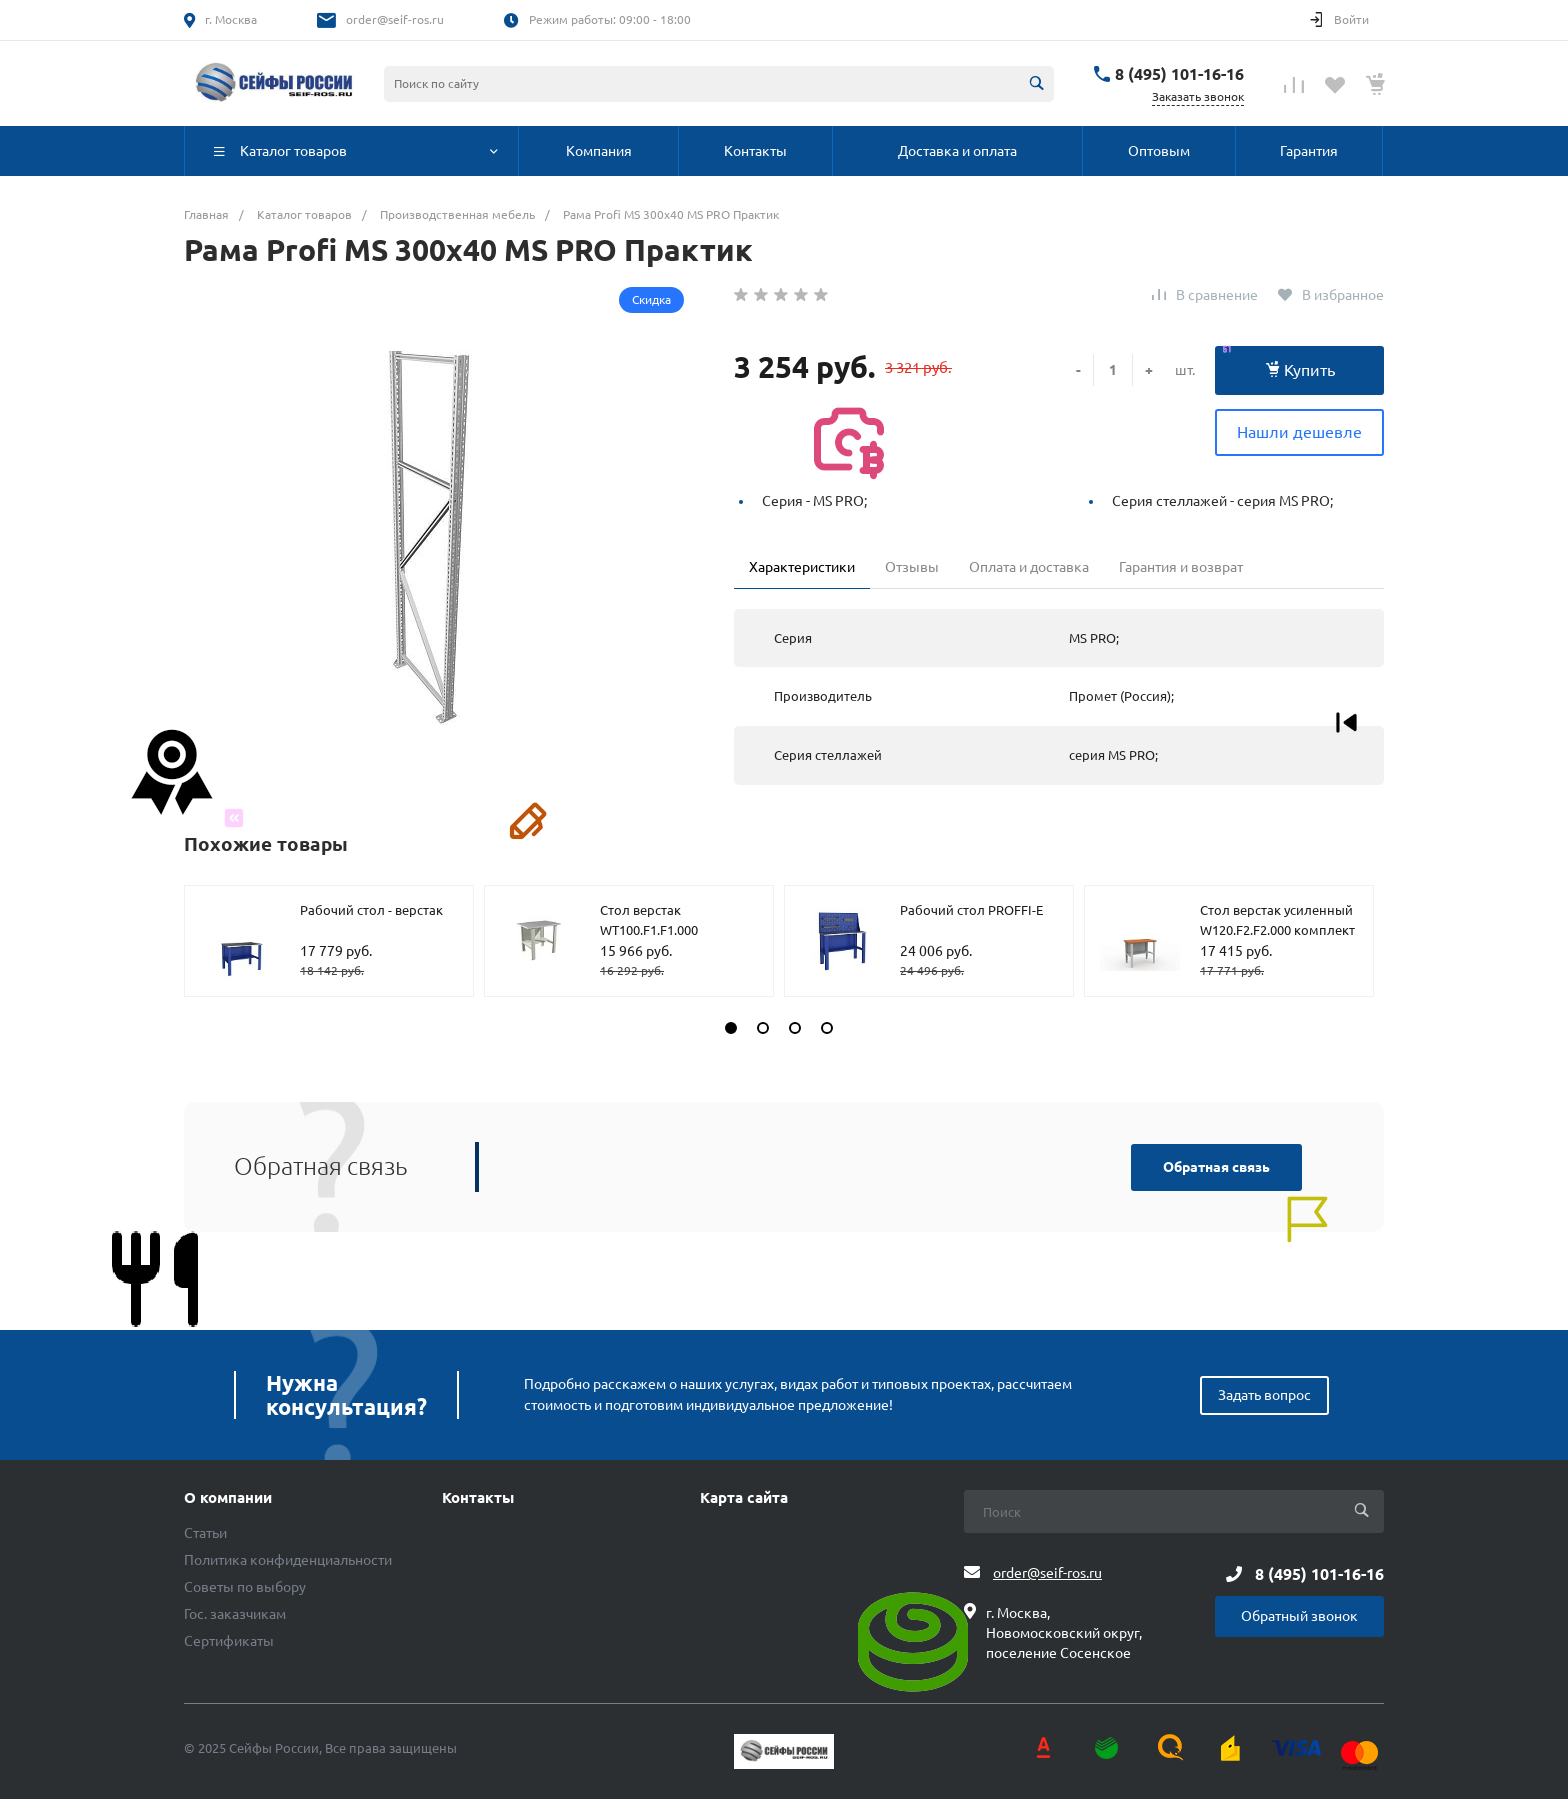  What do you see at coordinates (1306, 1219) in the screenshot?
I see `flag an item for review or attention` at bounding box center [1306, 1219].